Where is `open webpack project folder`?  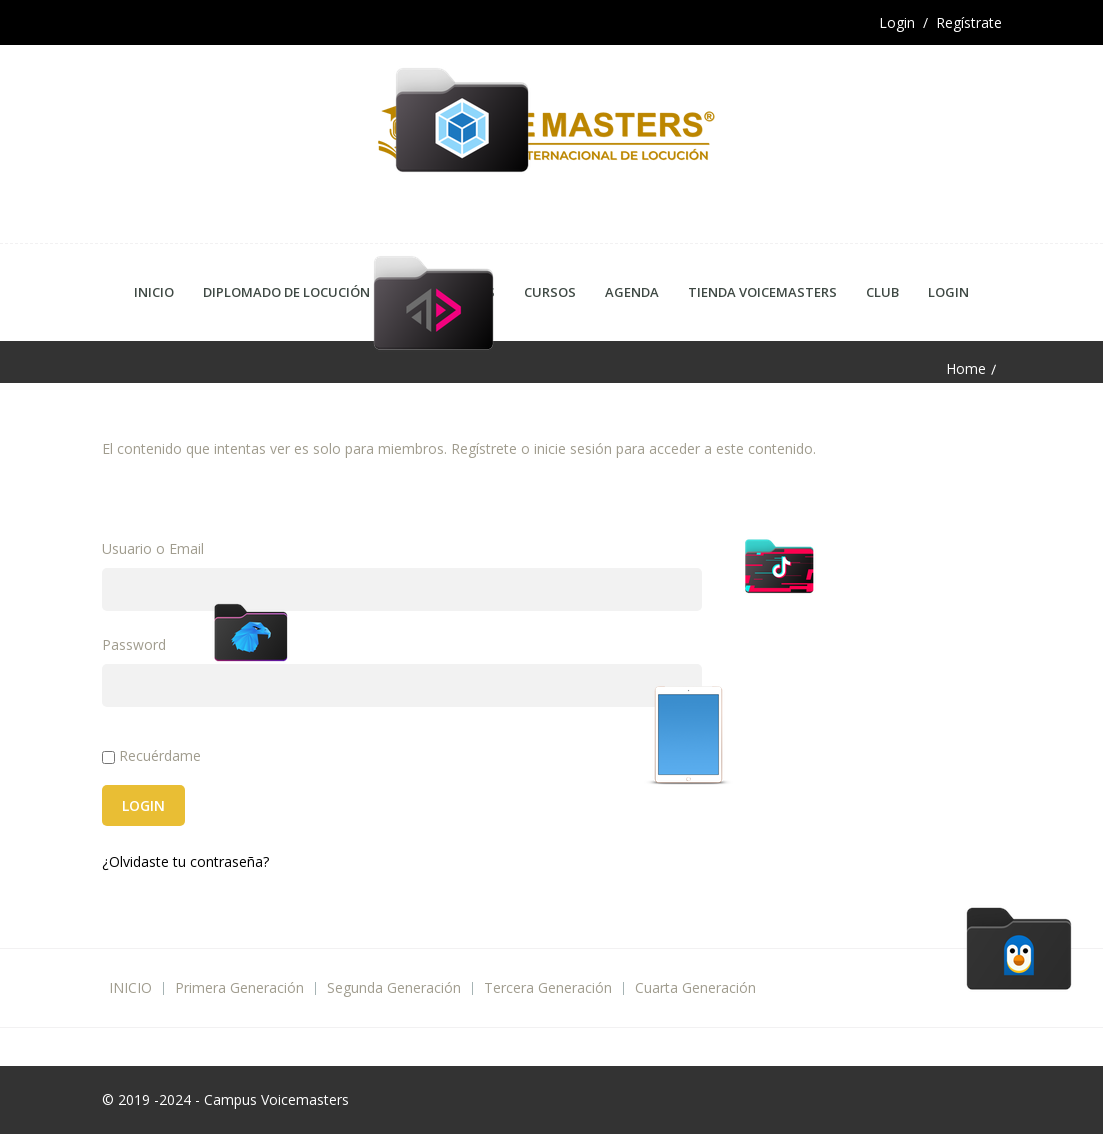 open webpack project folder is located at coordinates (461, 123).